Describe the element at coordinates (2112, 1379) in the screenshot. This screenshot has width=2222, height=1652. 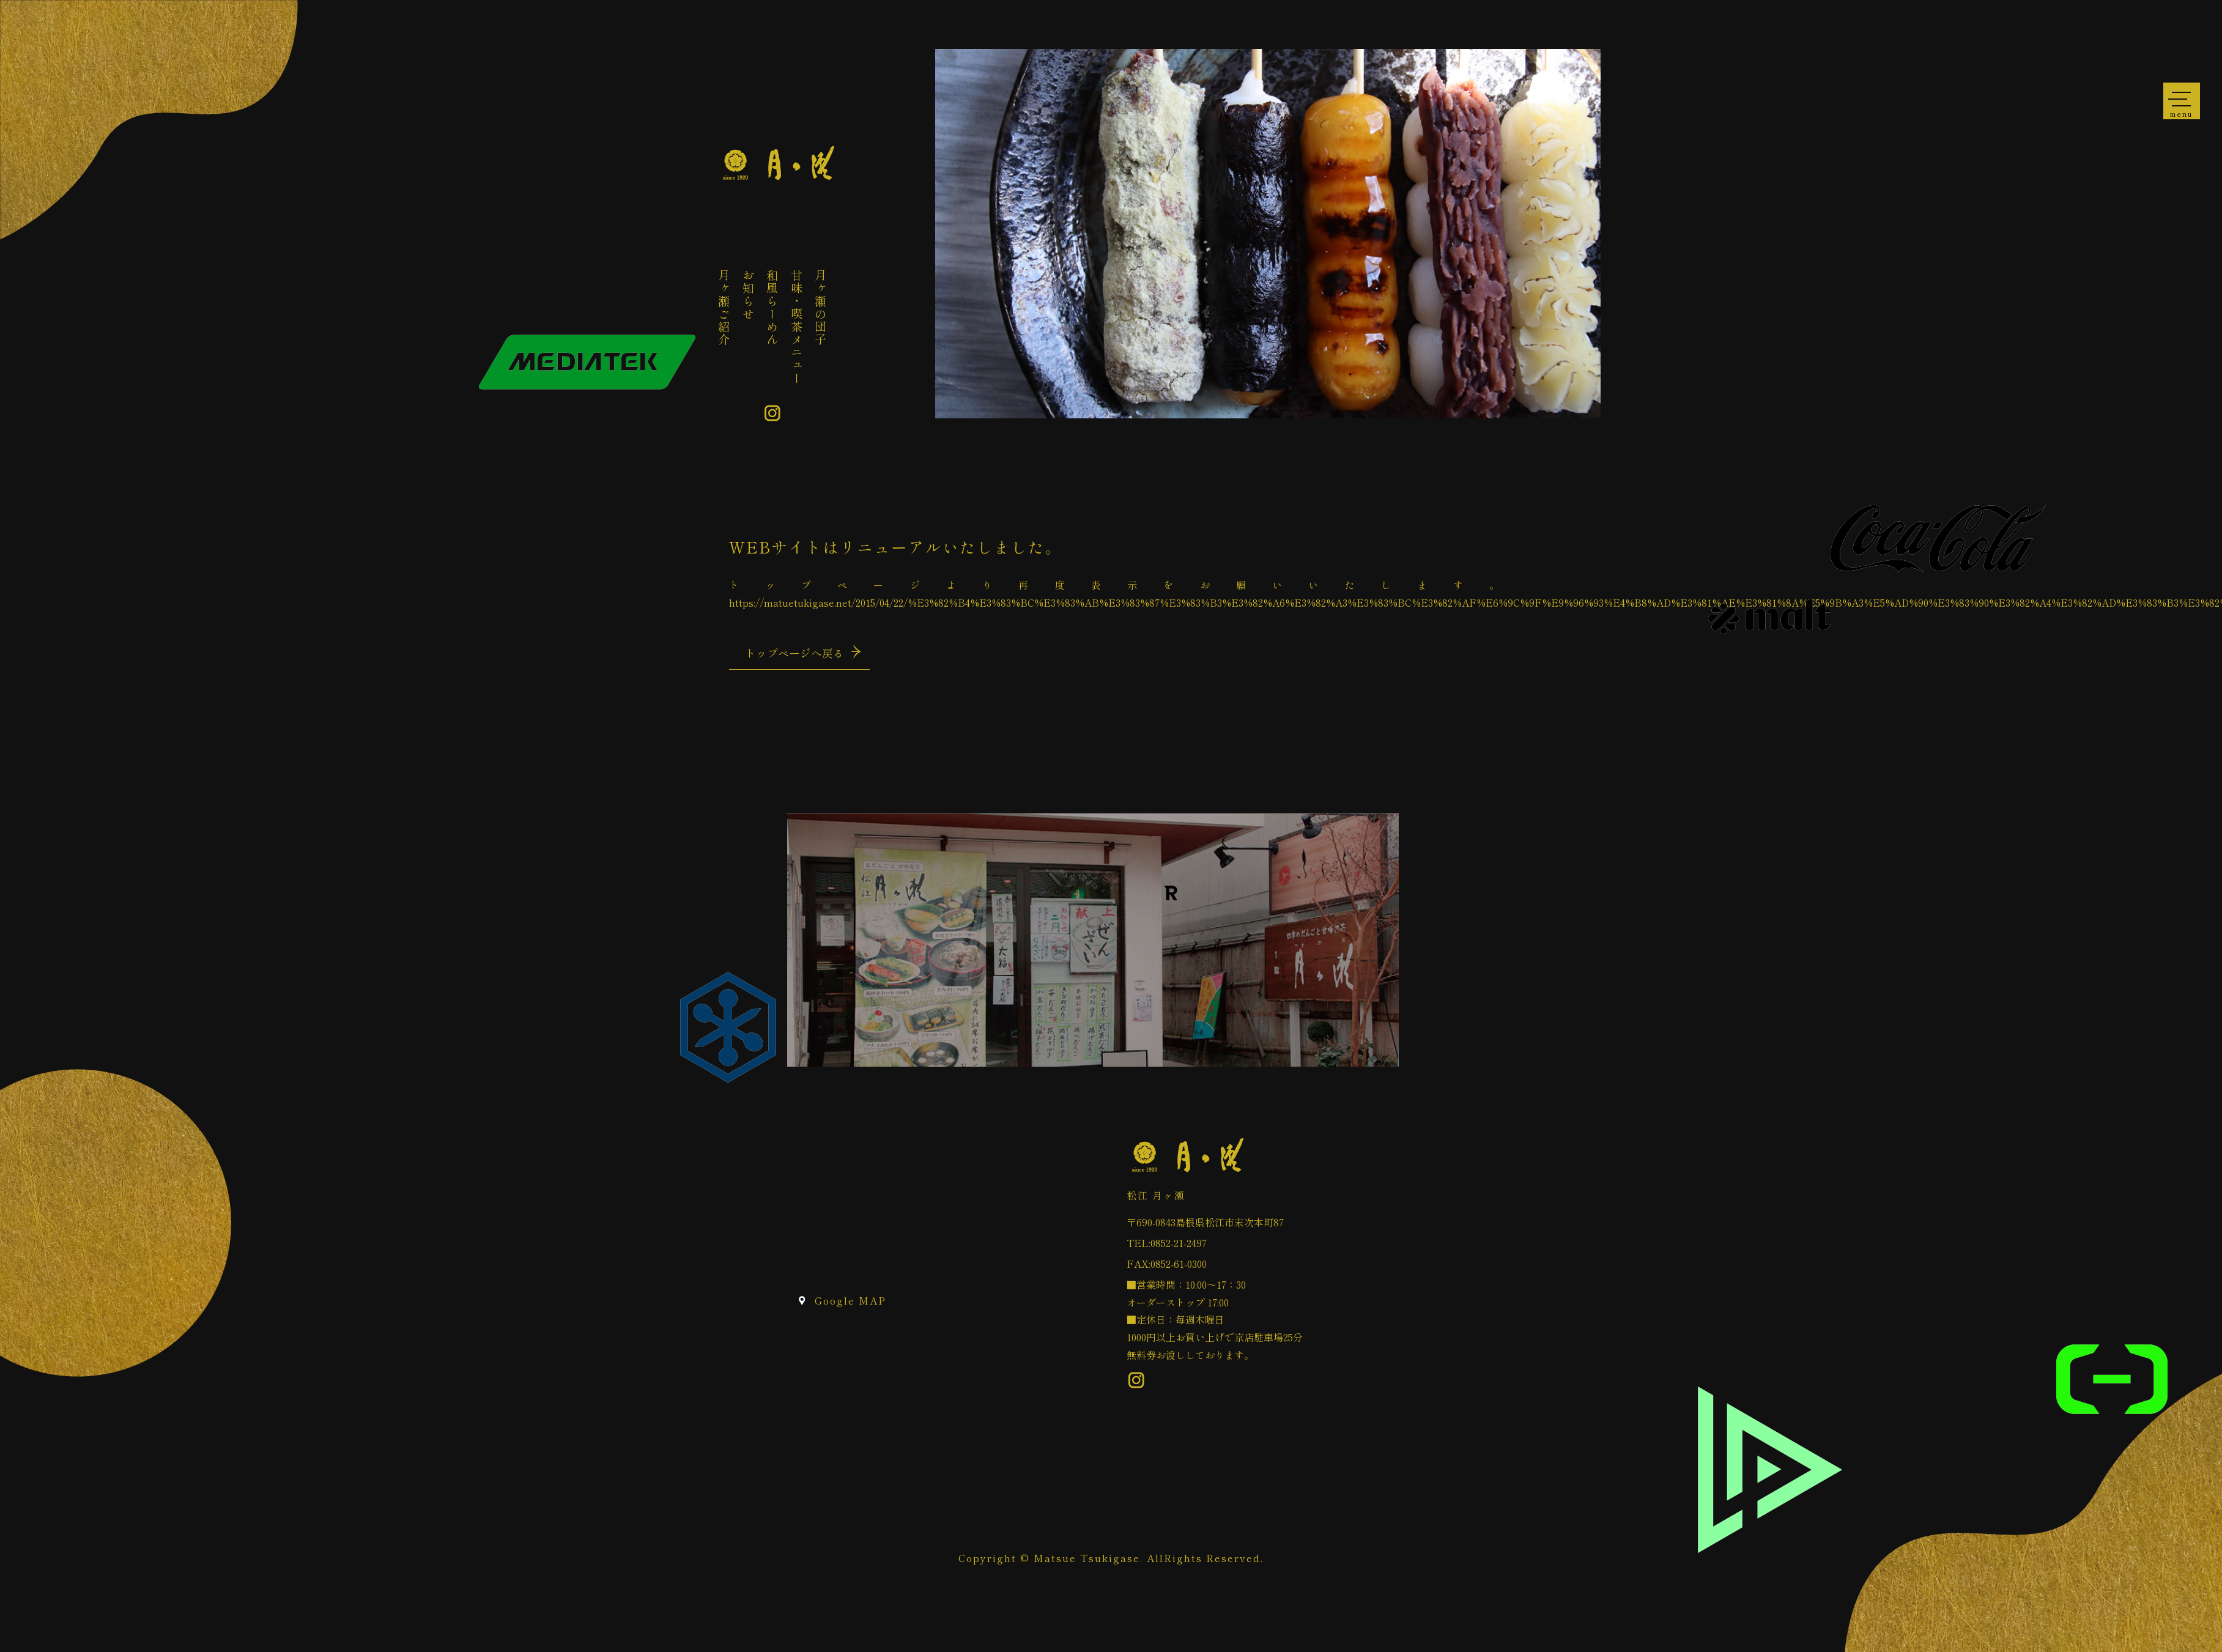
I see `Alibaba Cloud service or product` at that location.